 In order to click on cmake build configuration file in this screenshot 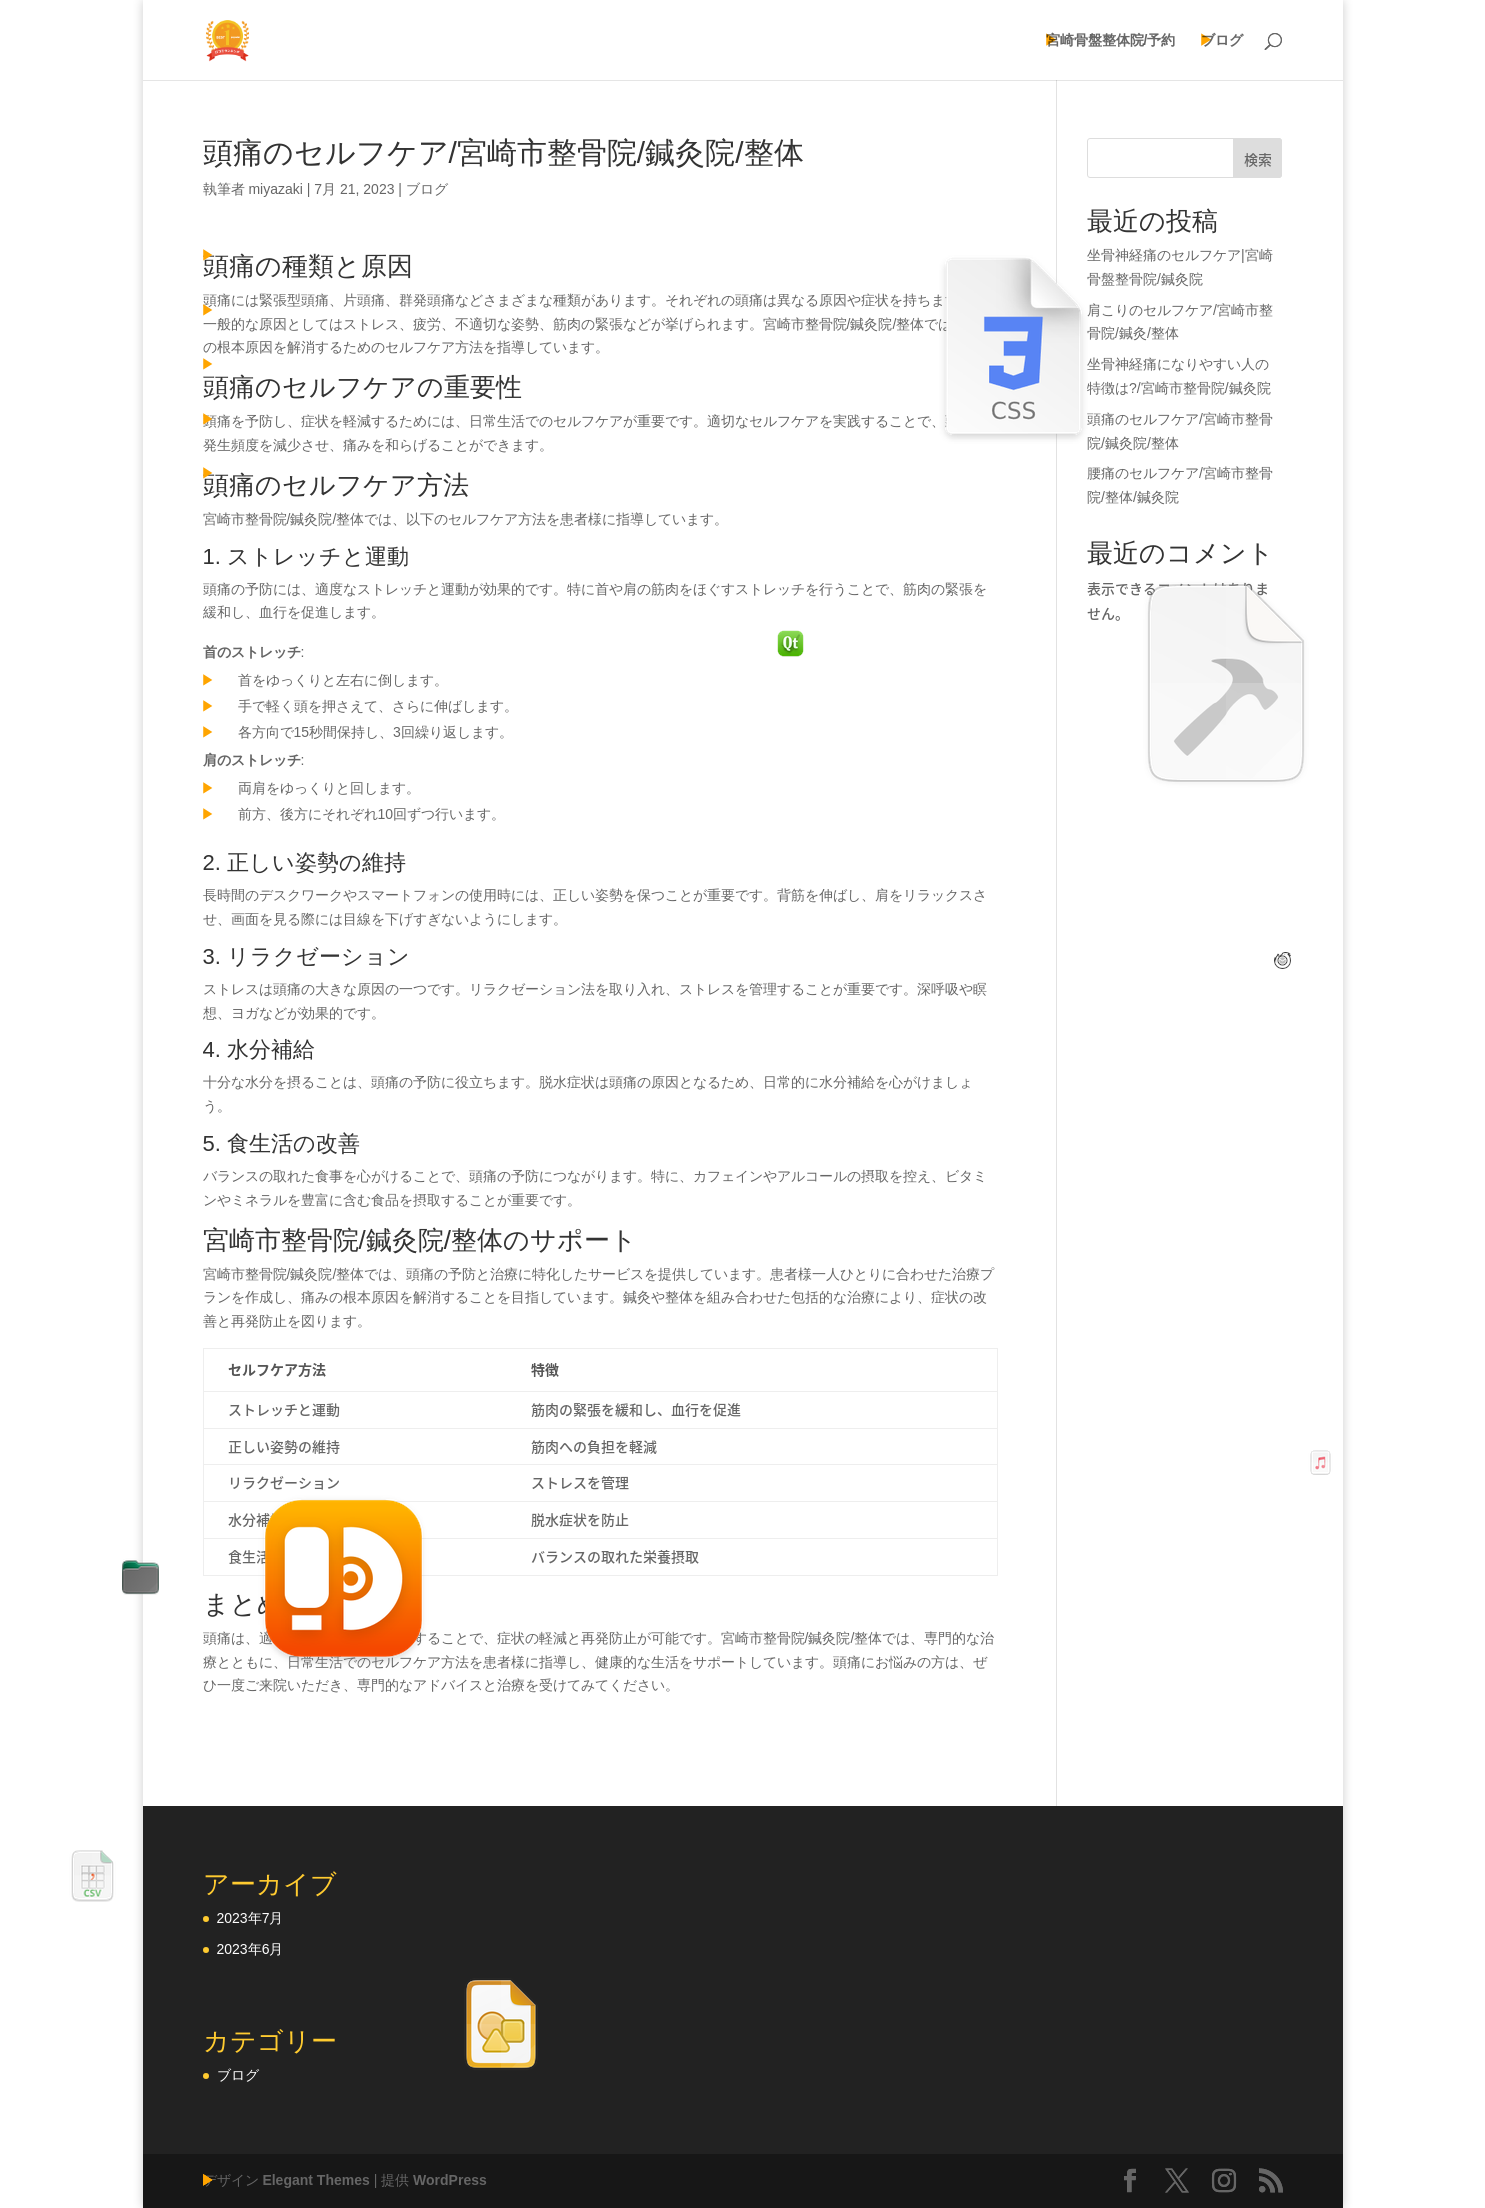, I will do `click(1226, 683)`.